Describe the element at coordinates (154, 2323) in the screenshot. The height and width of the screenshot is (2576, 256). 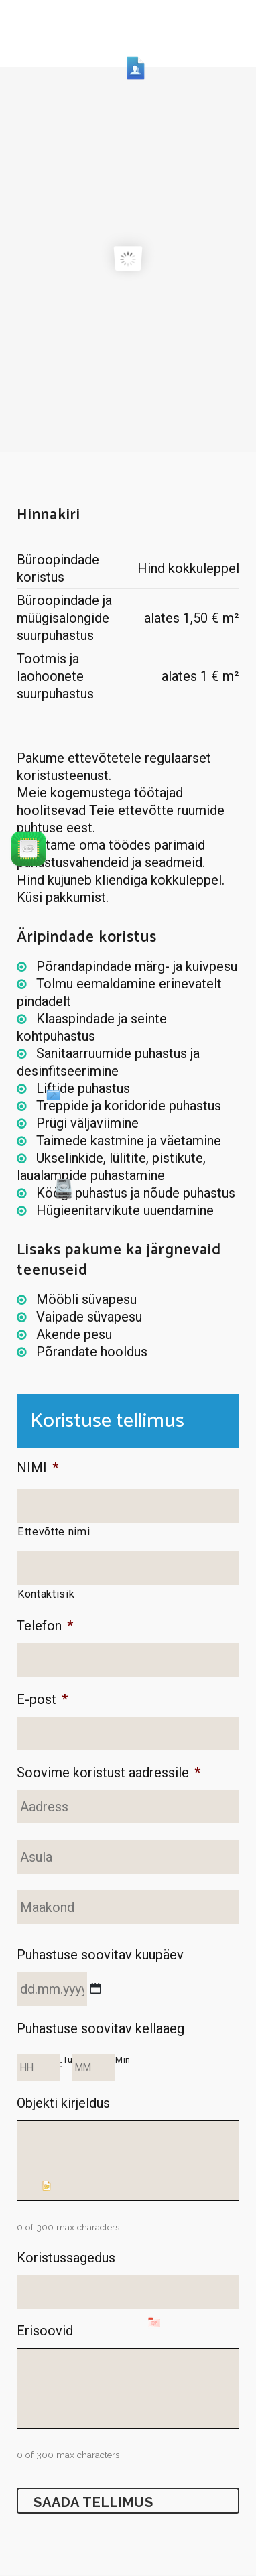
I see `laravel project folder` at that location.